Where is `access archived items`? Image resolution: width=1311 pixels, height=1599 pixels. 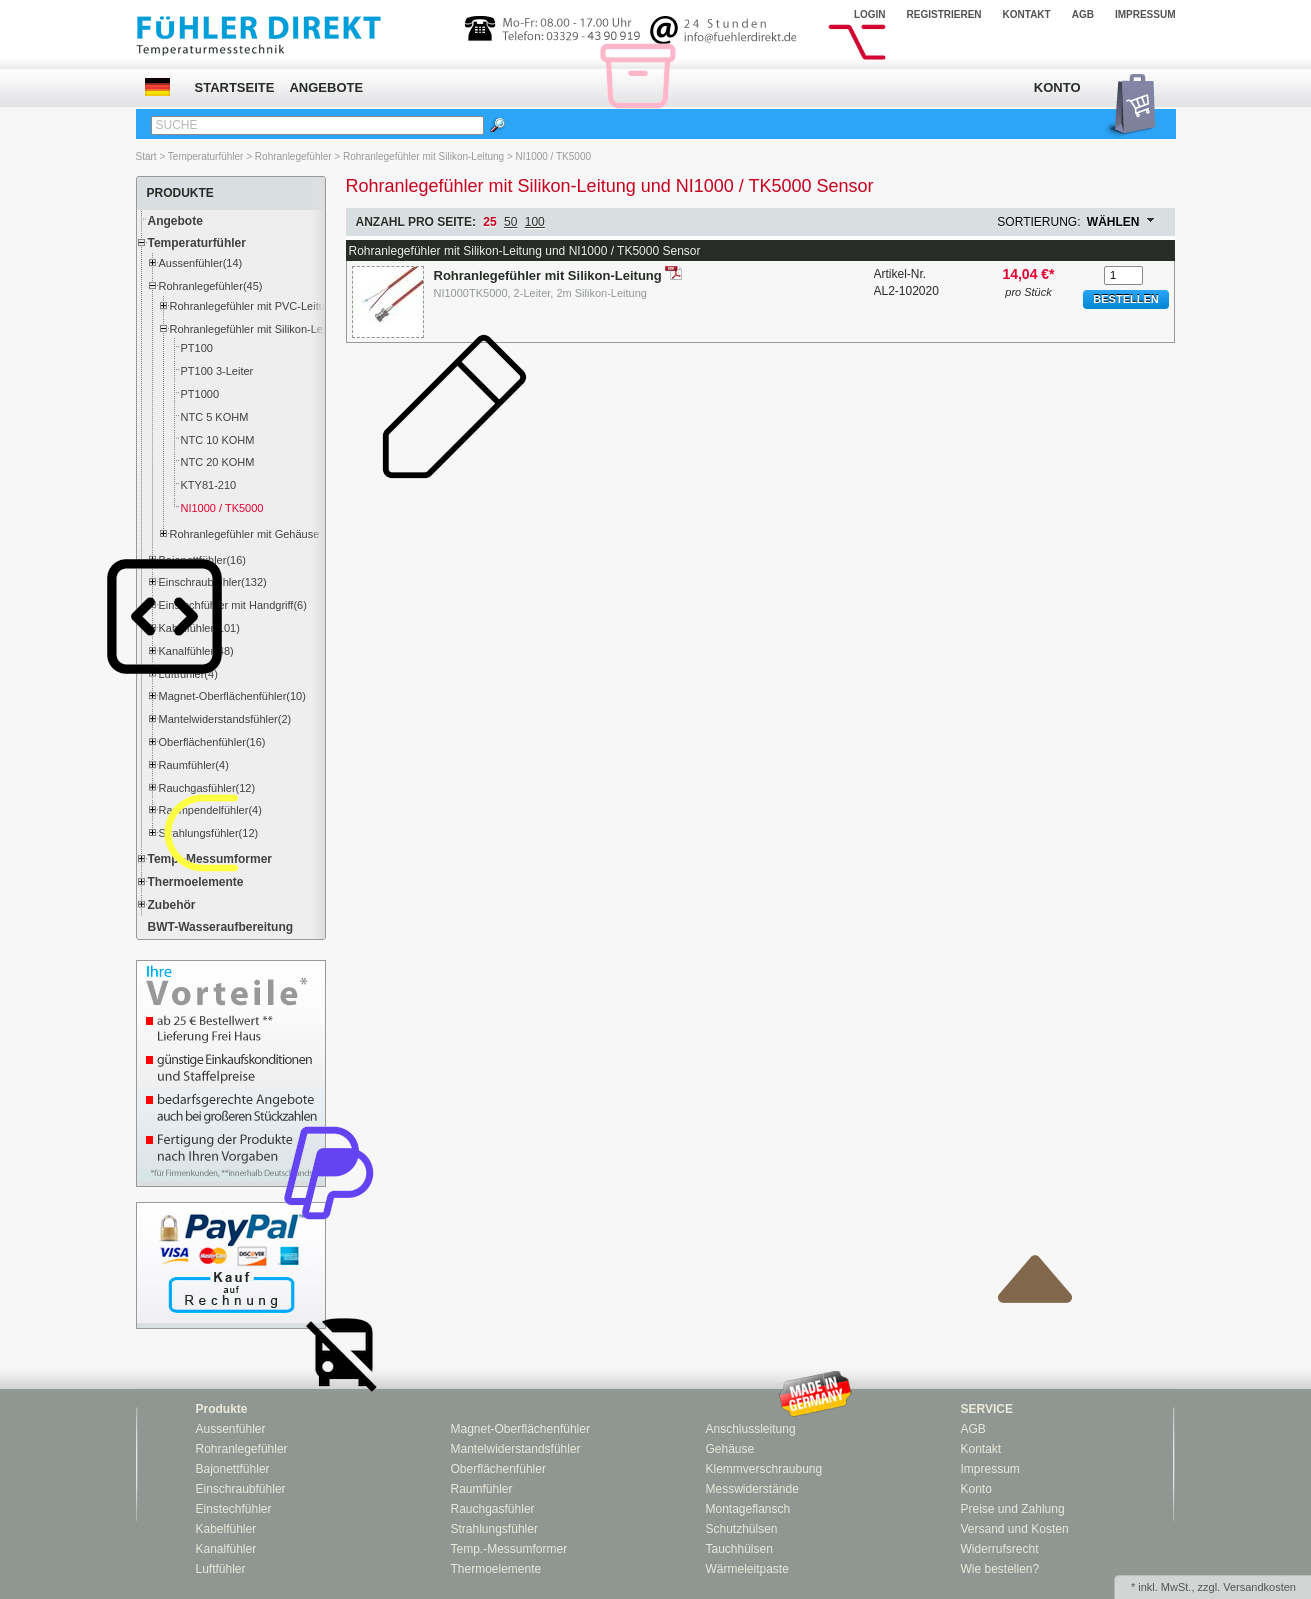 access archived items is located at coordinates (638, 76).